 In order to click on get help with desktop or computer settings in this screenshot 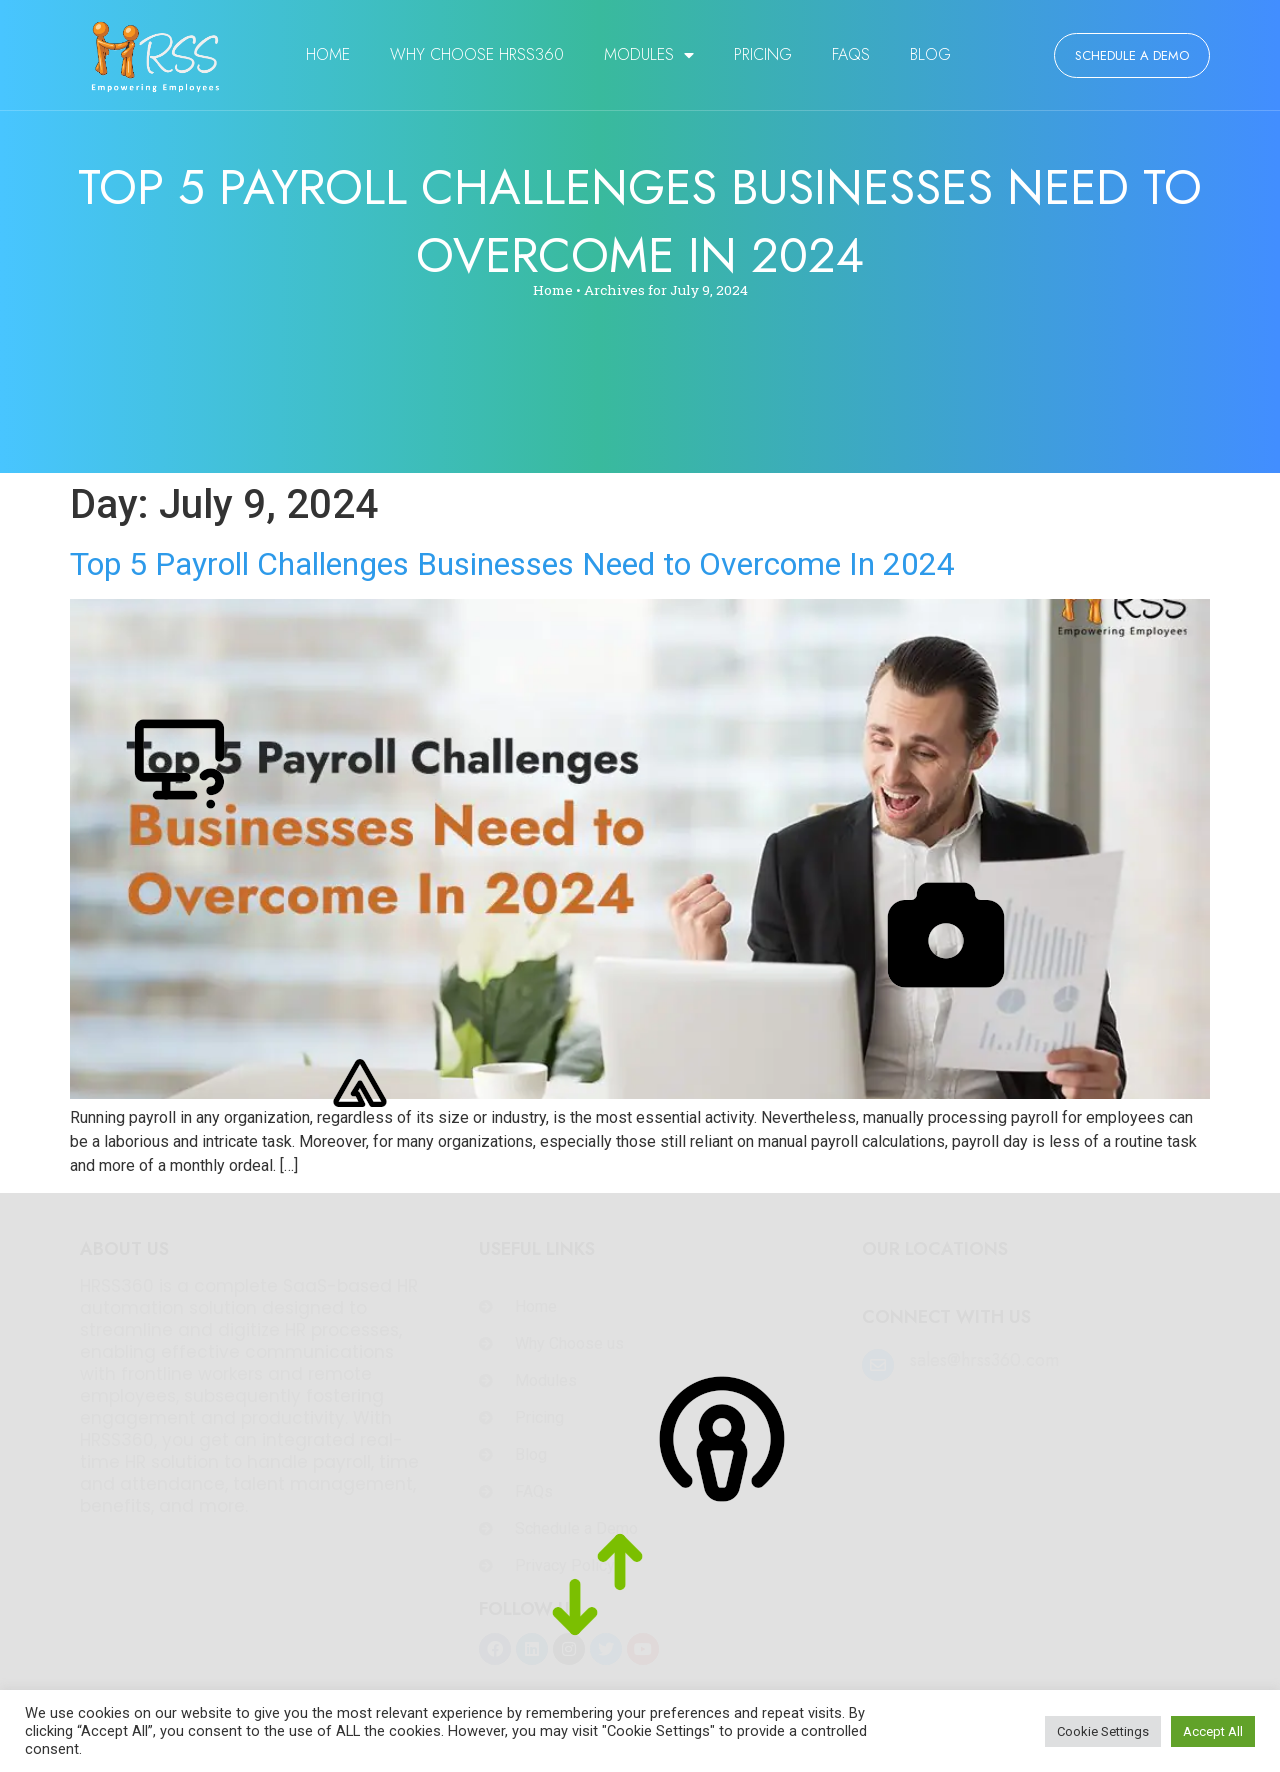, I will do `click(179, 759)`.